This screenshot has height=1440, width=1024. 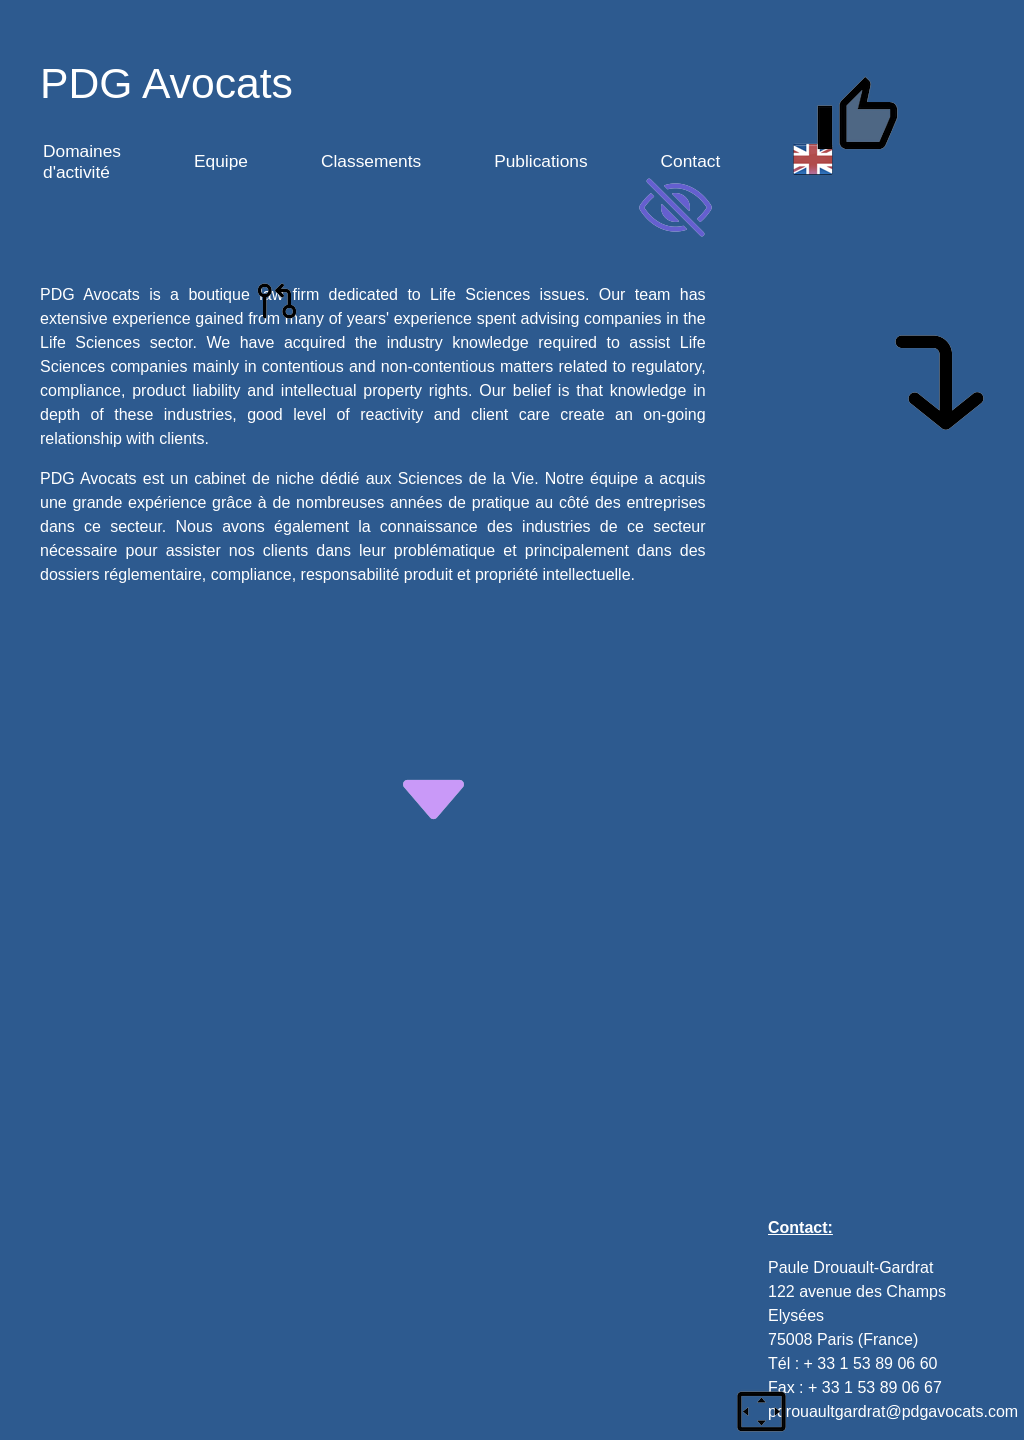 What do you see at coordinates (939, 379) in the screenshot?
I see `navigate to the next line or section below` at bounding box center [939, 379].